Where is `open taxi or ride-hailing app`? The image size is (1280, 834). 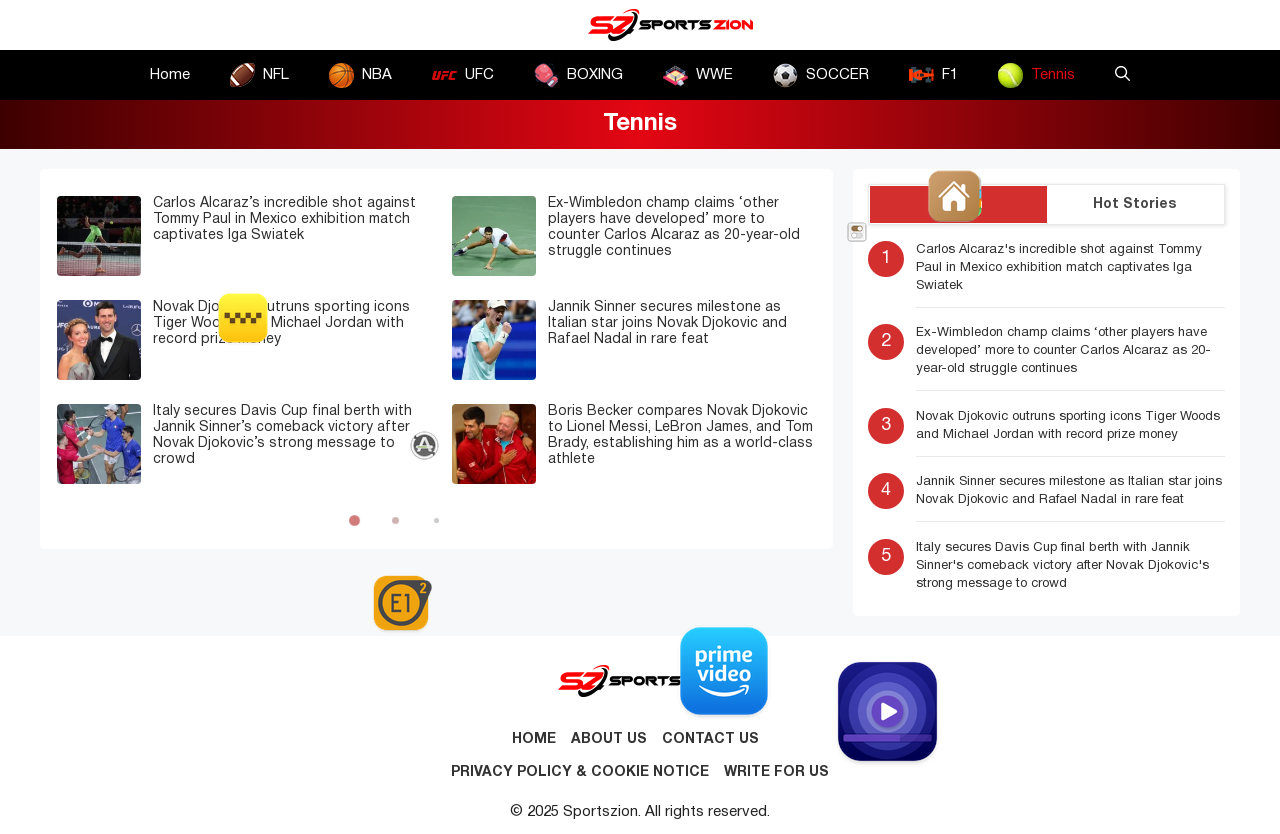
open taxi or ride-hailing app is located at coordinates (243, 318).